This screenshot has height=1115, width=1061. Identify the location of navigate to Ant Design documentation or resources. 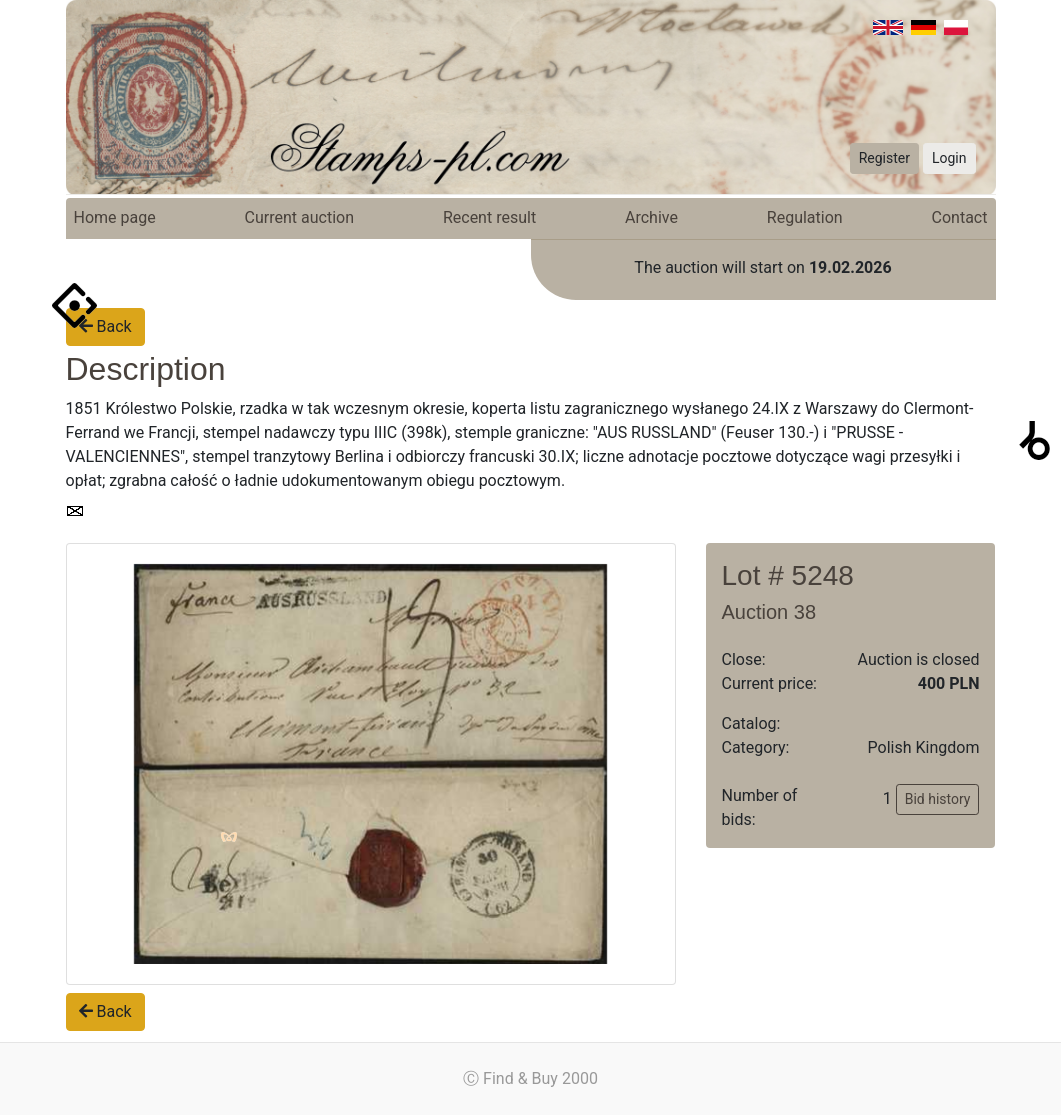
(74, 305).